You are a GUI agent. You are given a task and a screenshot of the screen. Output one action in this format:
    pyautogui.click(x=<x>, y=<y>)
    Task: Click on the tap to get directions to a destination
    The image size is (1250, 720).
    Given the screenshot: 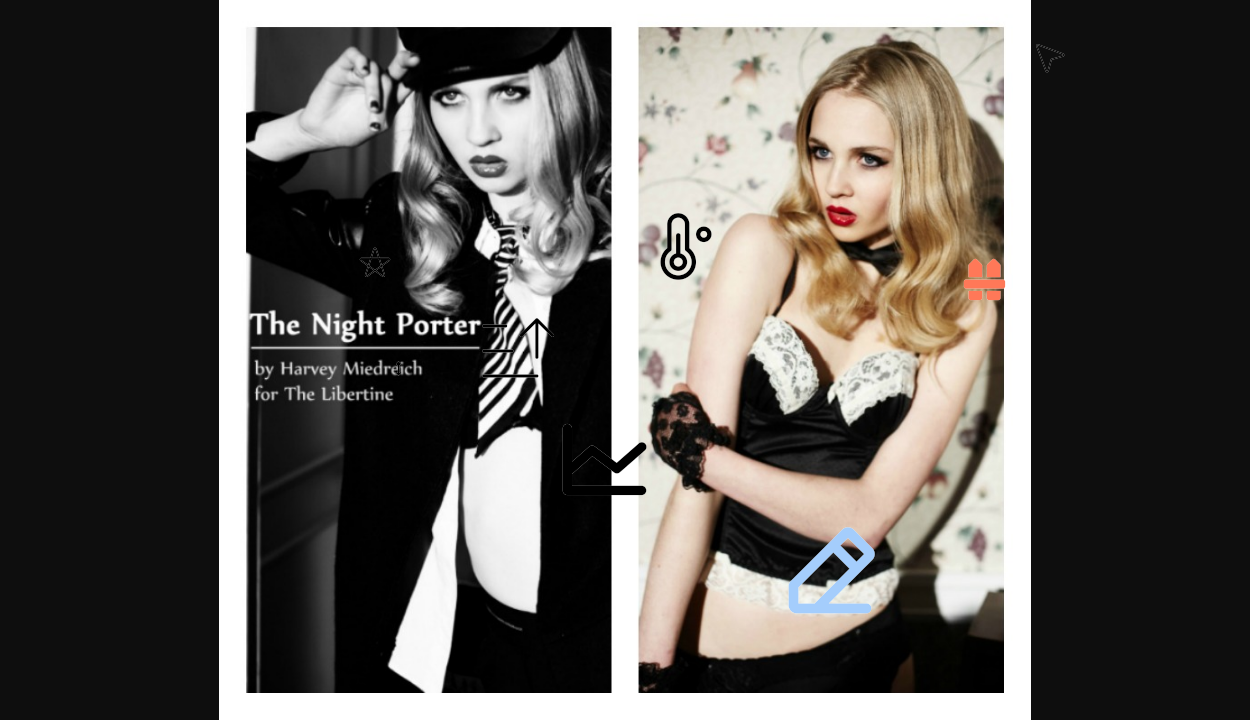 What is the action you would take?
    pyautogui.click(x=1048, y=56)
    